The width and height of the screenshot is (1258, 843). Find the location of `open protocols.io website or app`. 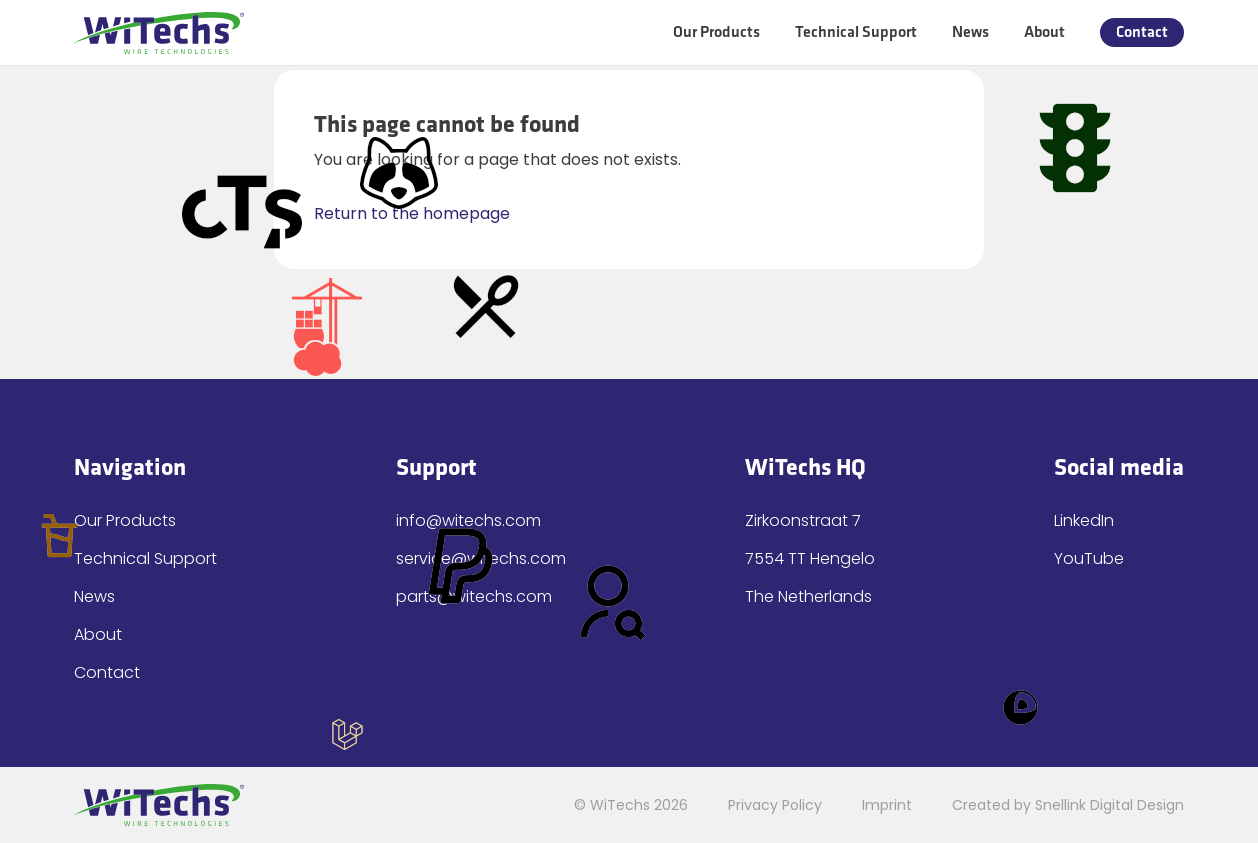

open protocols.io website or app is located at coordinates (399, 173).